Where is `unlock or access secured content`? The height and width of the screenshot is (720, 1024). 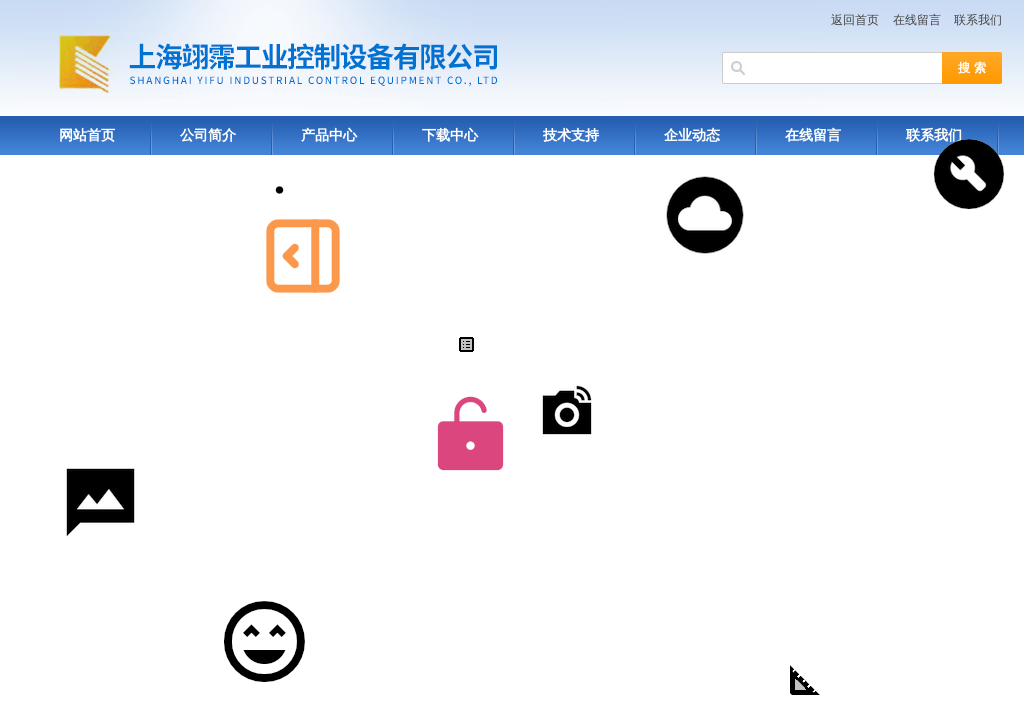
unlock or access secured content is located at coordinates (470, 437).